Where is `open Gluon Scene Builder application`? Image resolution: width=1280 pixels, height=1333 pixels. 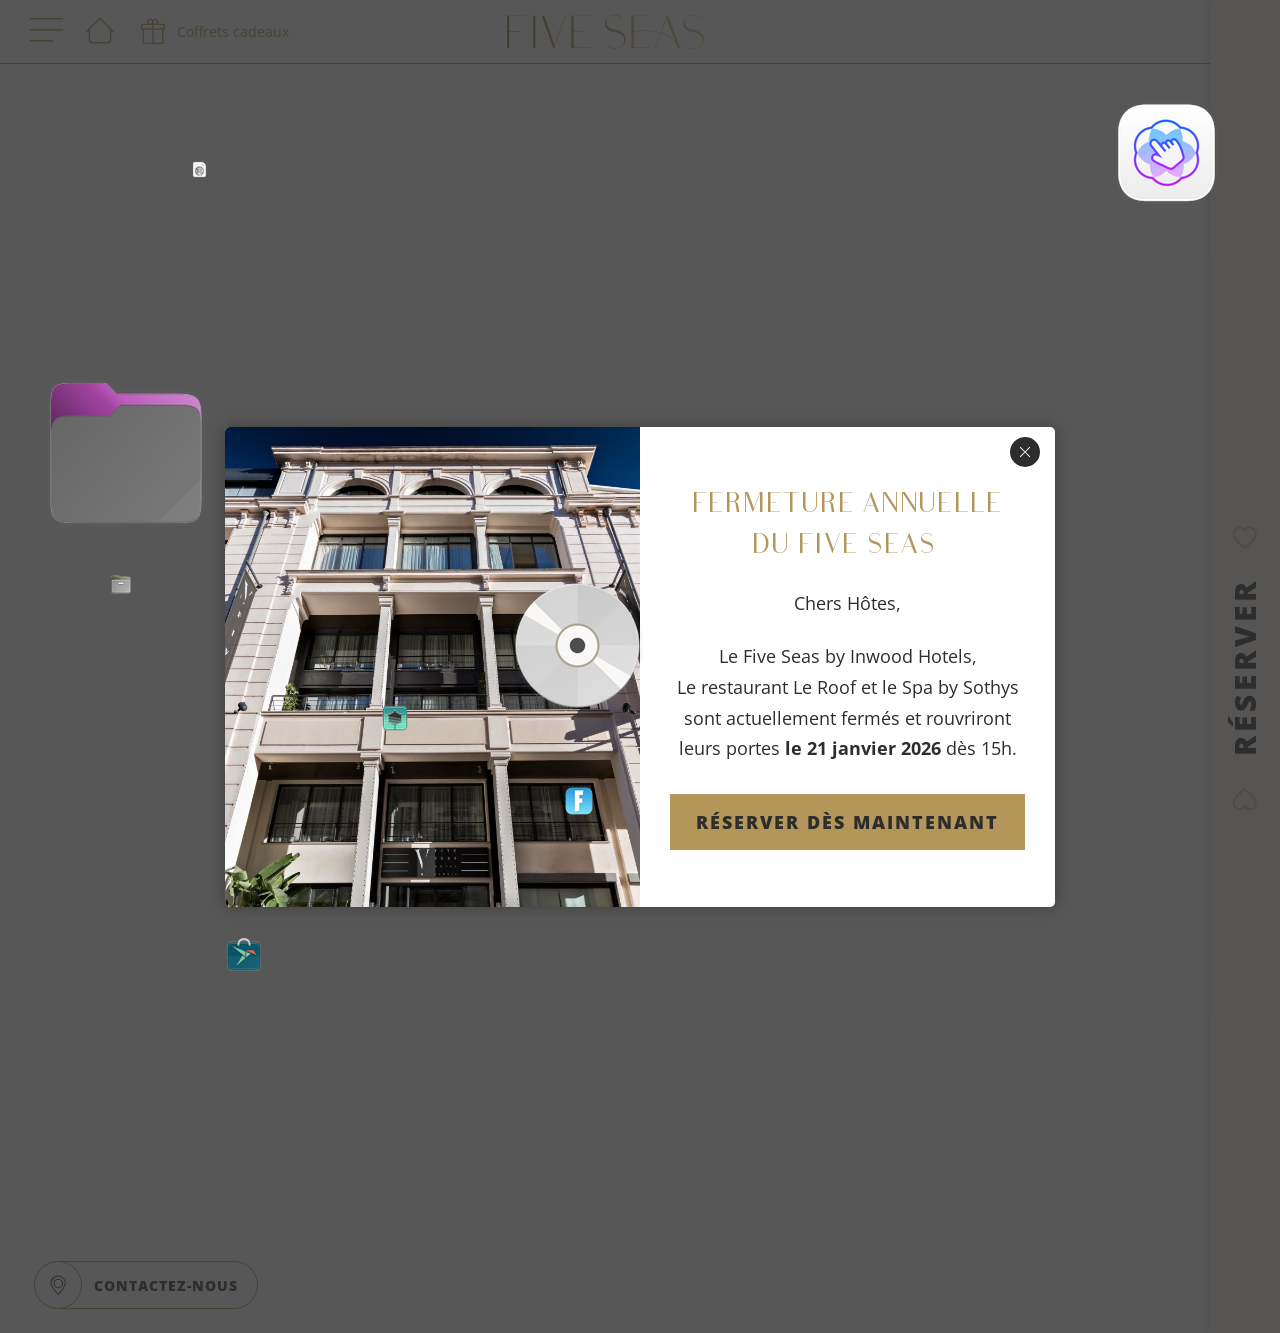
open Gluon Scene Builder application is located at coordinates (1164, 154).